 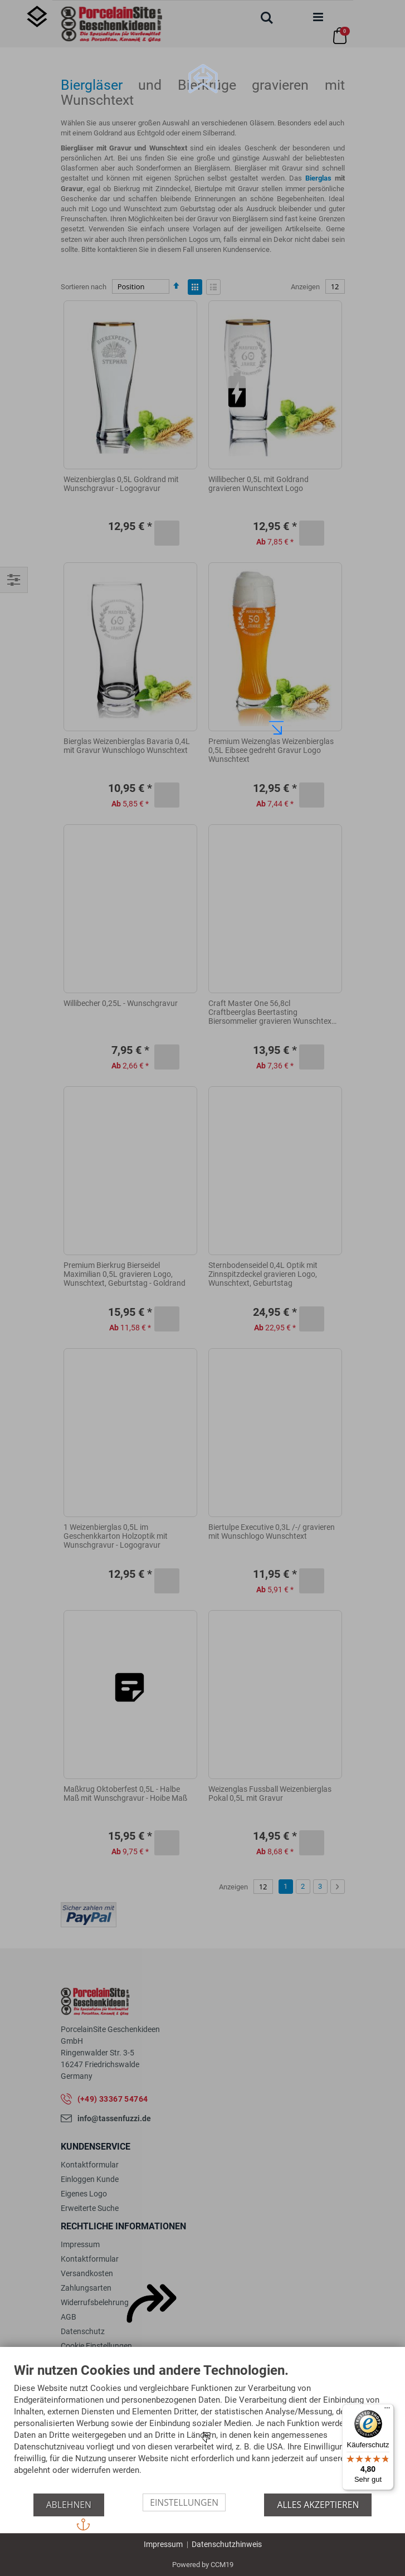 What do you see at coordinates (129, 1687) in the screenshot?
I see `create a new note` at bounding box center [129, 1687].